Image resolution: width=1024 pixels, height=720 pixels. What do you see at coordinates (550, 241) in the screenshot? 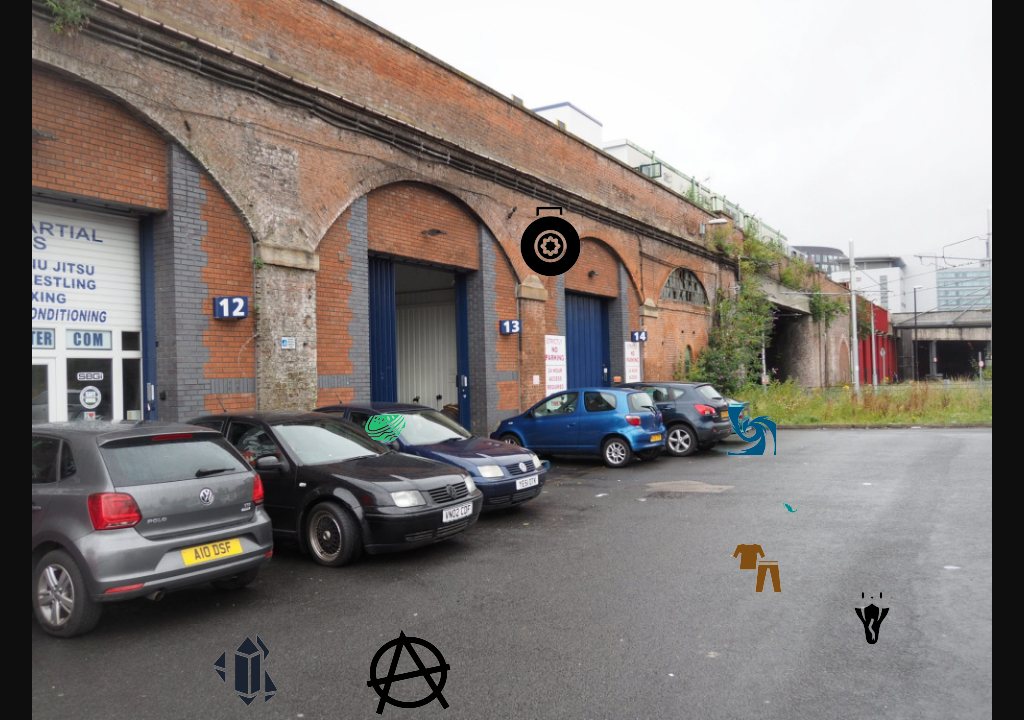
I see `place a teller mine explosive in-game` at bounding box center [550, 241].